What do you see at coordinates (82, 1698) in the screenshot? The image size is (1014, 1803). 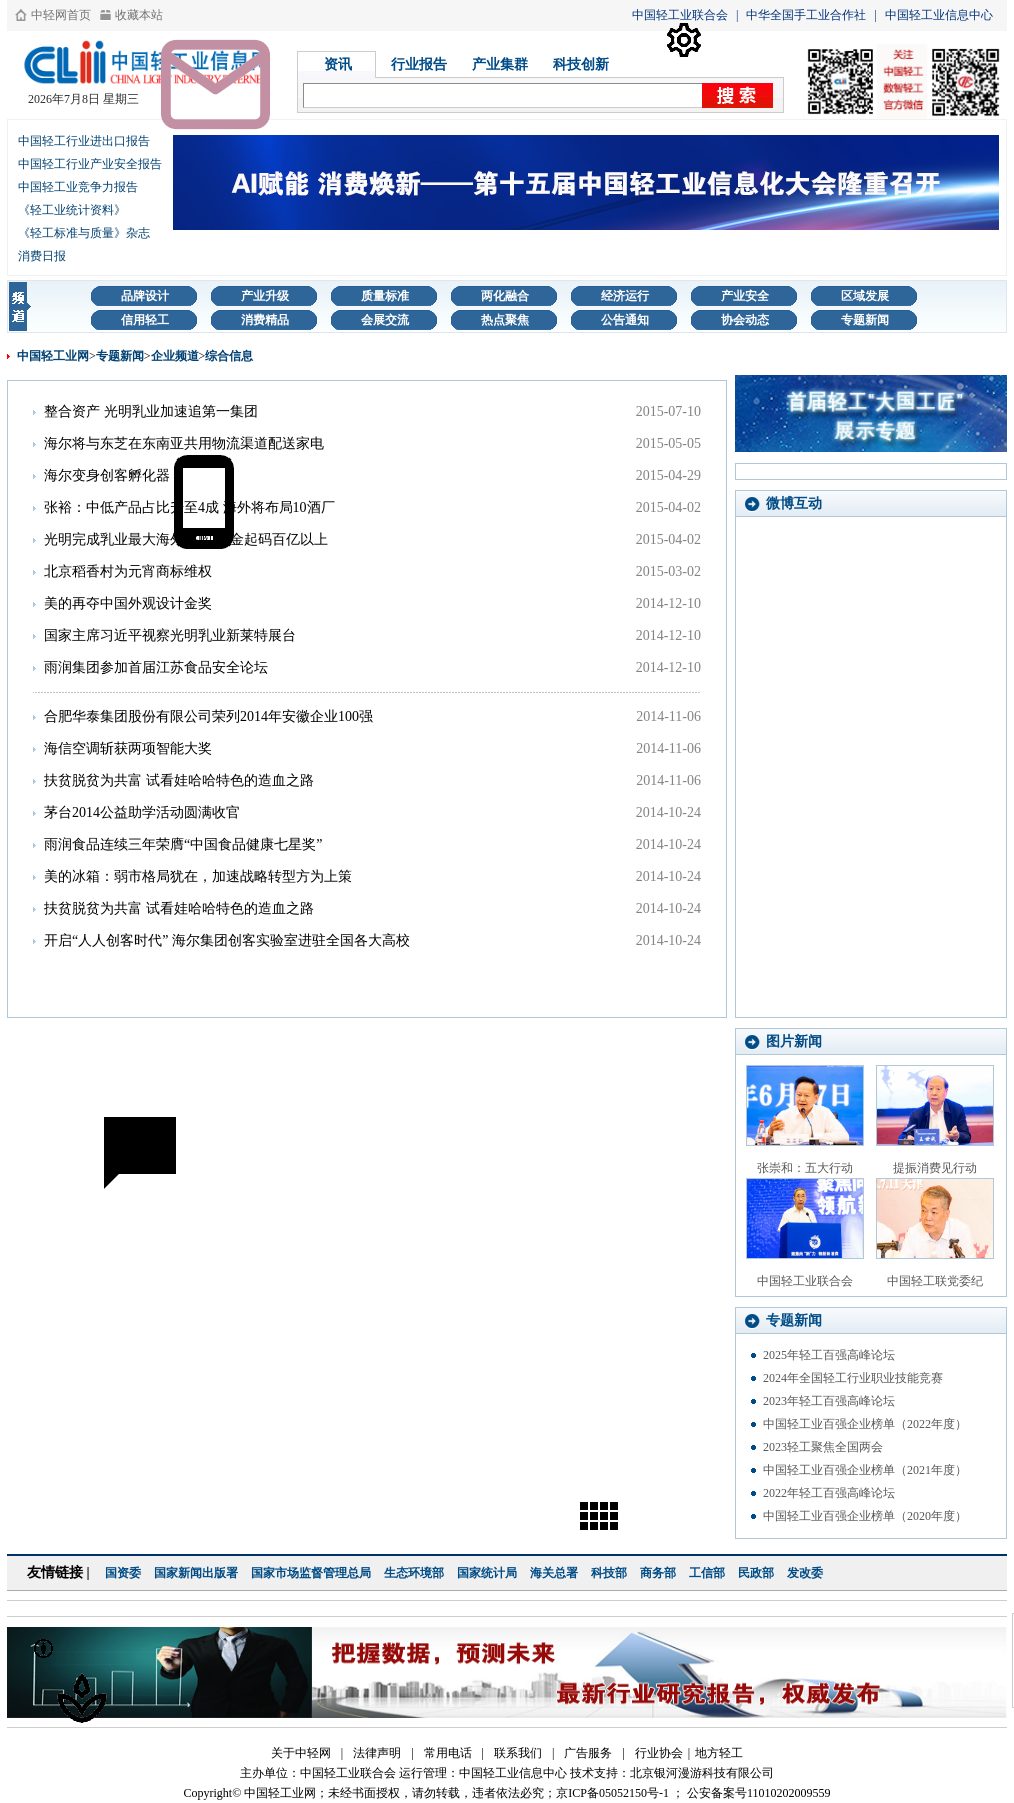 I see `access spa or wellness features` at bounding box center [82, 1698].